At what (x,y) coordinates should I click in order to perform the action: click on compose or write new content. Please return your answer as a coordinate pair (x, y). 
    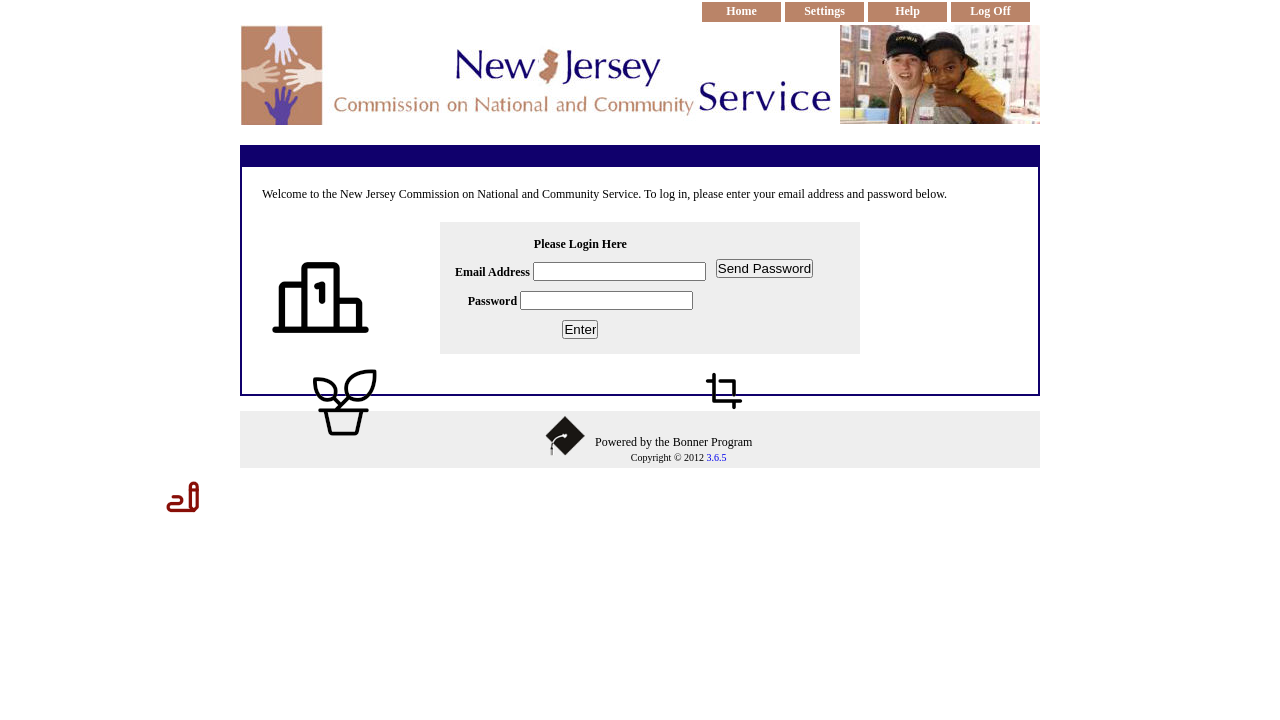
    Looking at the image, I should click on (183, 498).